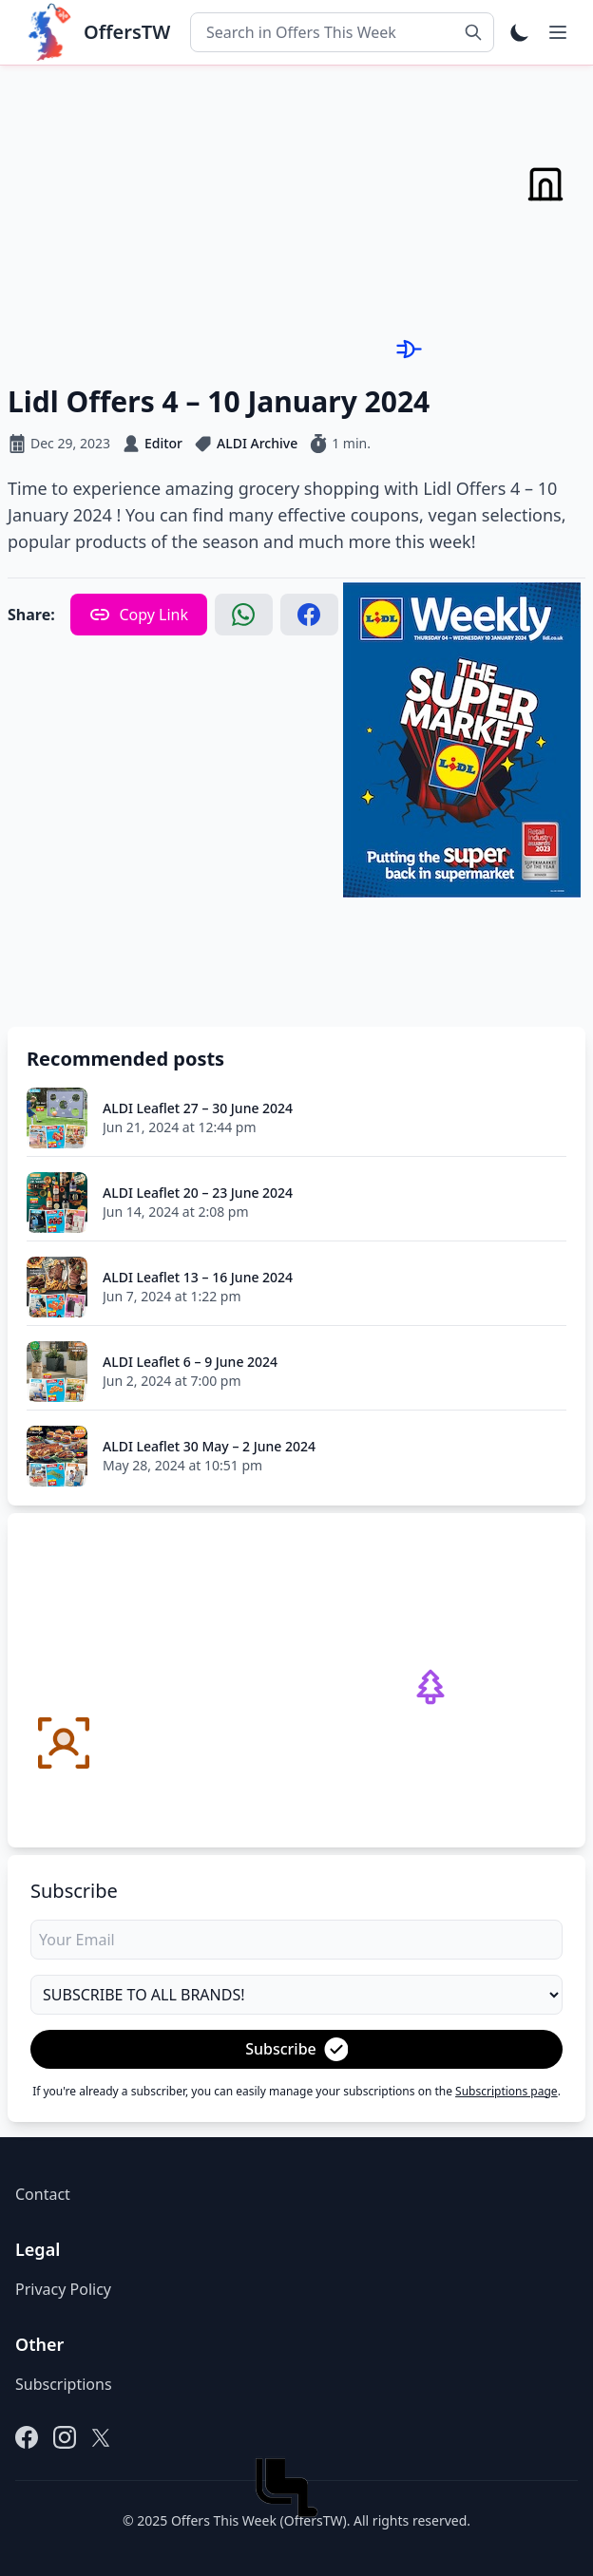 The height and width of the screenshot is (2576, 593). What do you see at coordinates (285, 2488) in the screenshot?
I see `standard legroom seat selection` at bounding box center [285, 2488].